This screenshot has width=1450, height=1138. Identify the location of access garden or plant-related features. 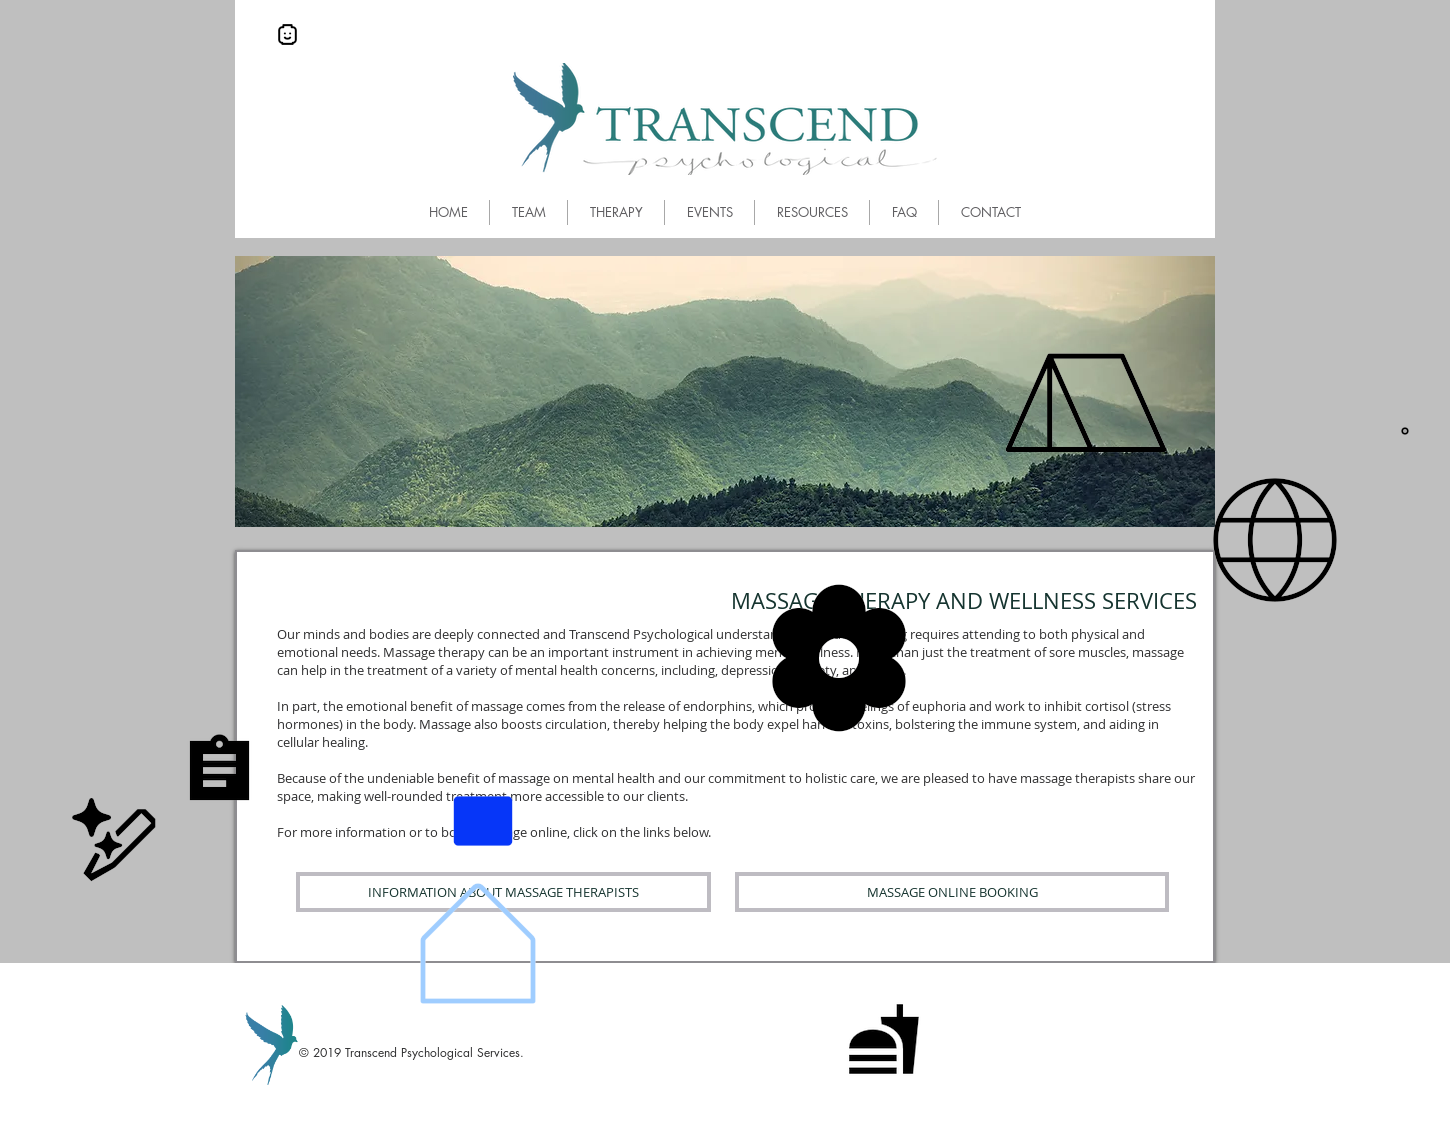
(839, 658).